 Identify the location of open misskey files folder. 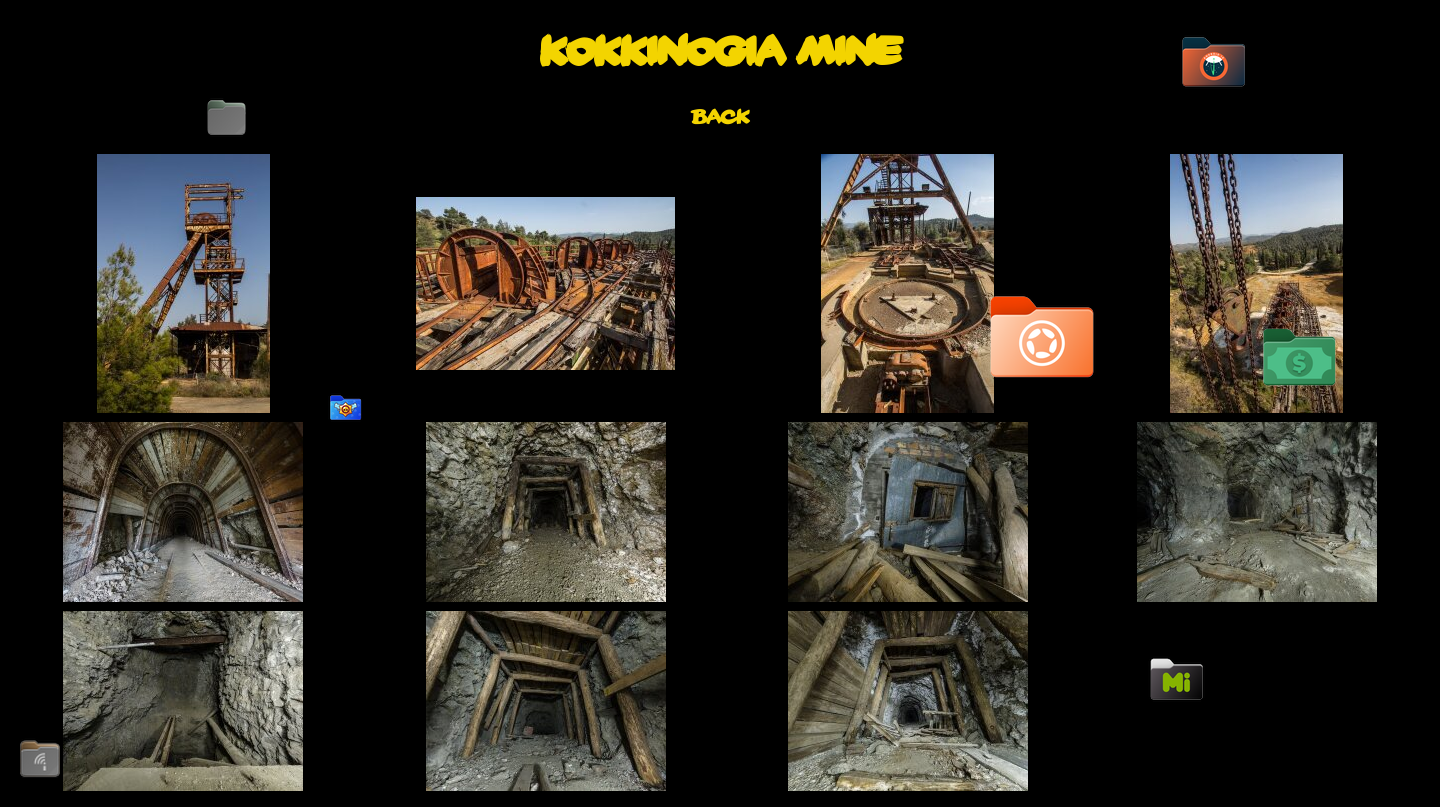
(1176, 680).